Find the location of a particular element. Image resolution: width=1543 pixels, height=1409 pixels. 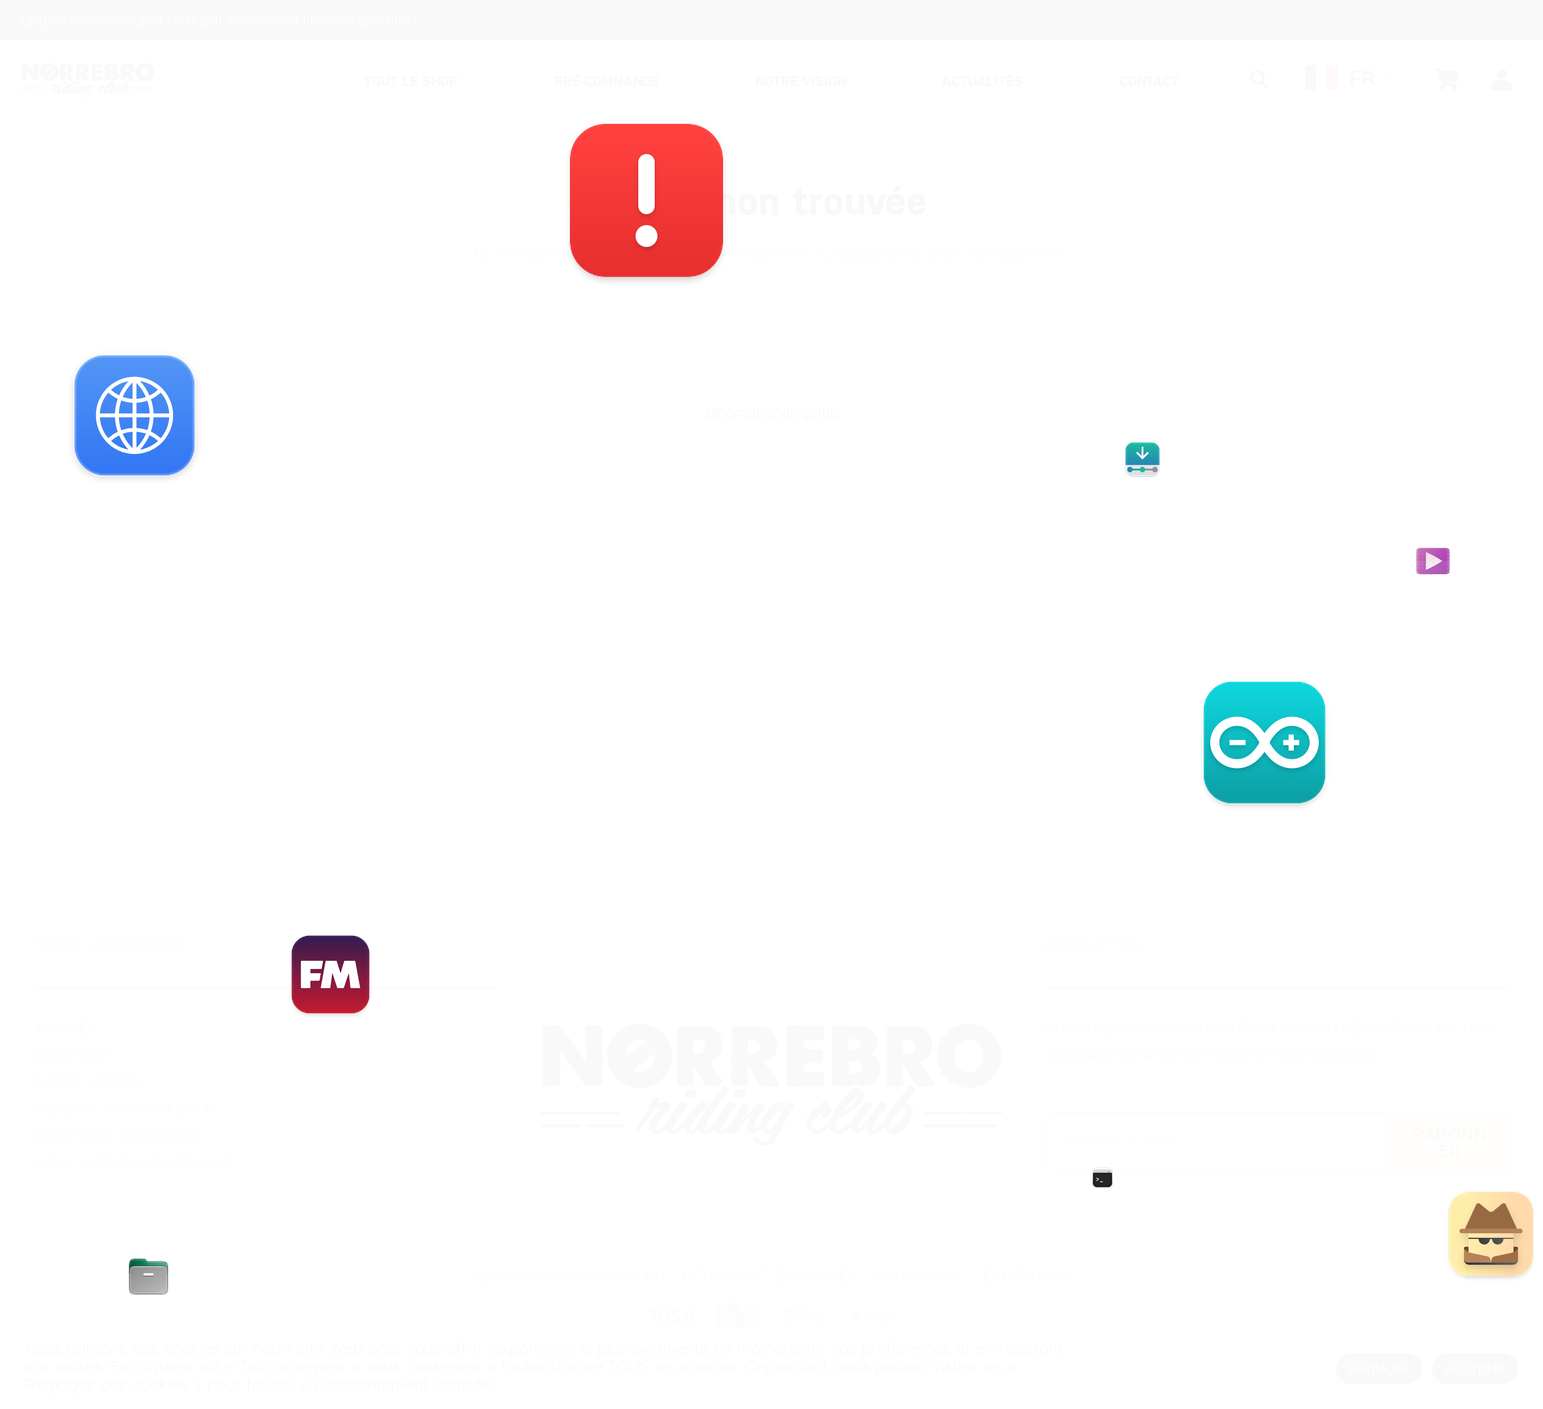

open football manager app is located at coordinates (330, 974).